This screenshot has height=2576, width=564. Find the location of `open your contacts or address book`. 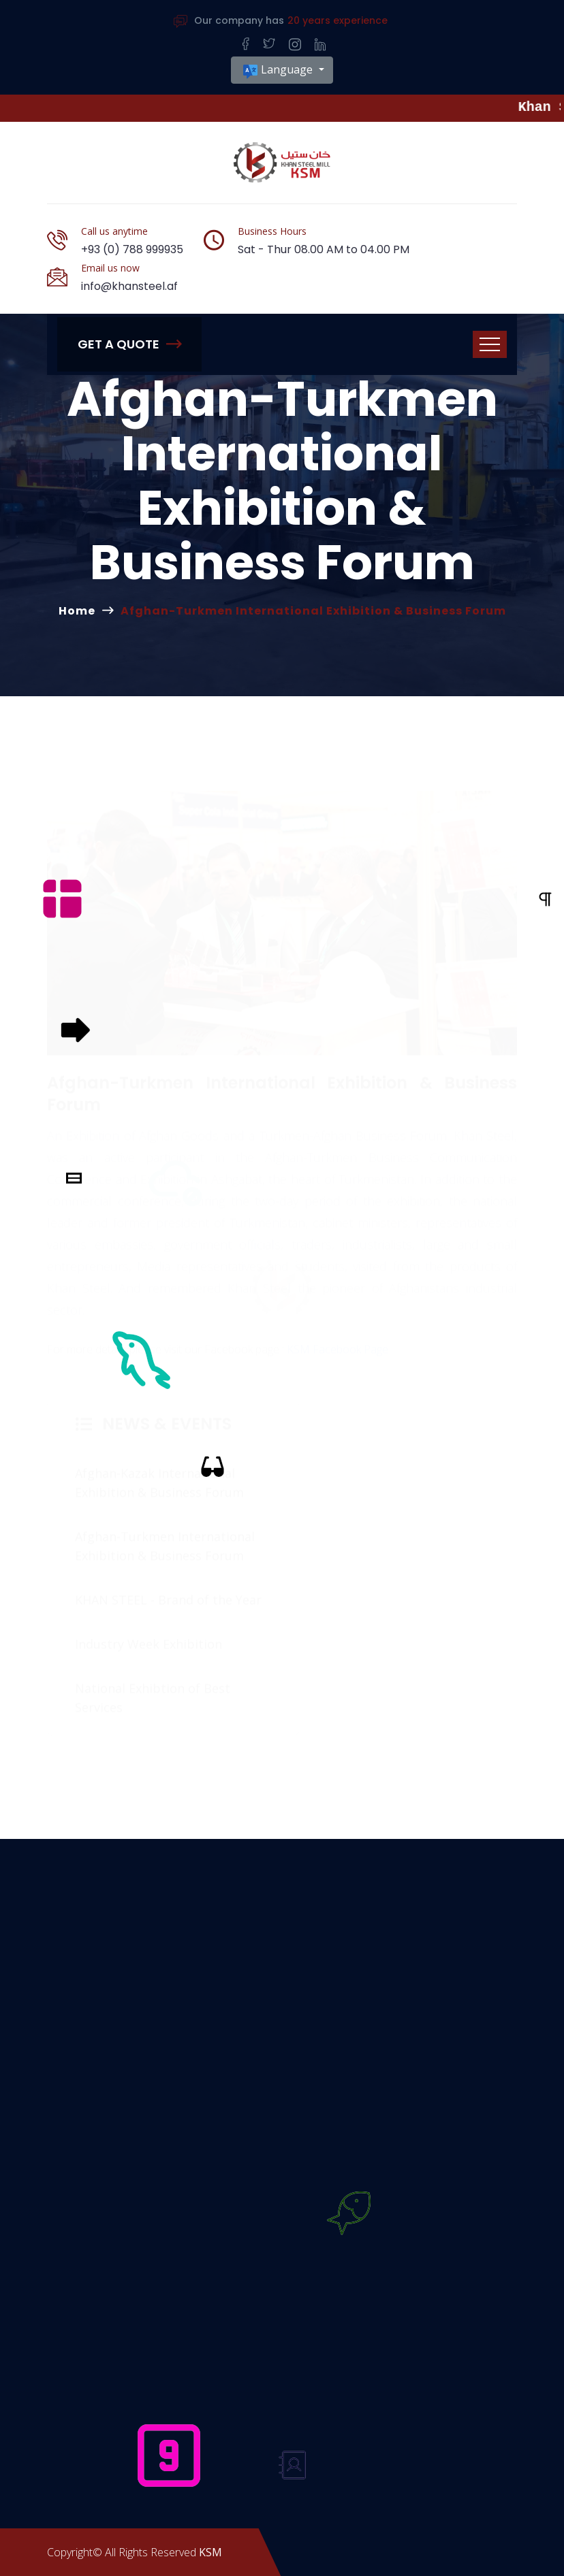

open your contacts or address book is located at coordinates (293, 2465).